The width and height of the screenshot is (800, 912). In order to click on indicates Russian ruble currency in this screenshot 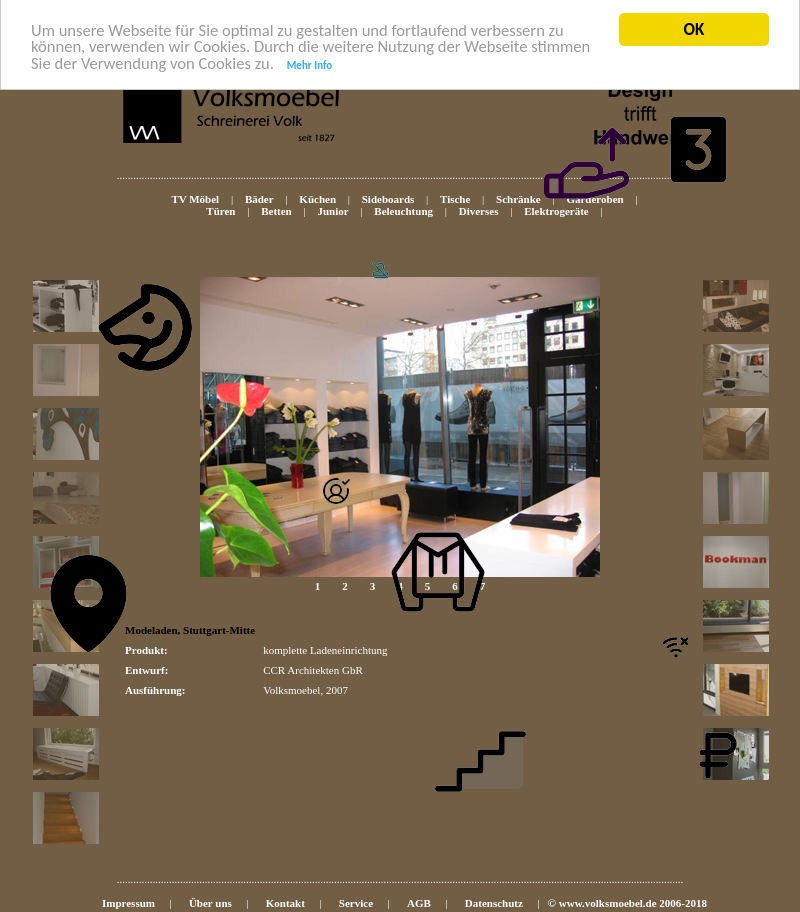, I will do `click(719, 755)`.